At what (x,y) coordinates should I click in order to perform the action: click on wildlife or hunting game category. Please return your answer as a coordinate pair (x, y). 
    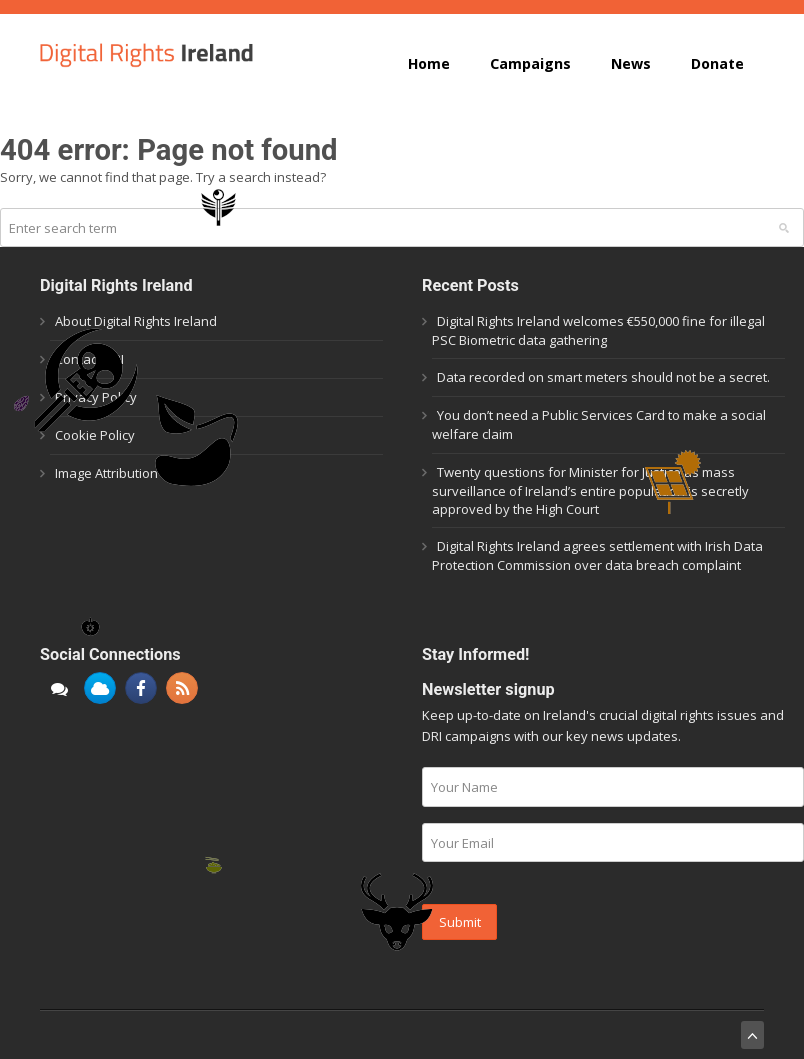
    Looking at the image, I should click on (397, 912).